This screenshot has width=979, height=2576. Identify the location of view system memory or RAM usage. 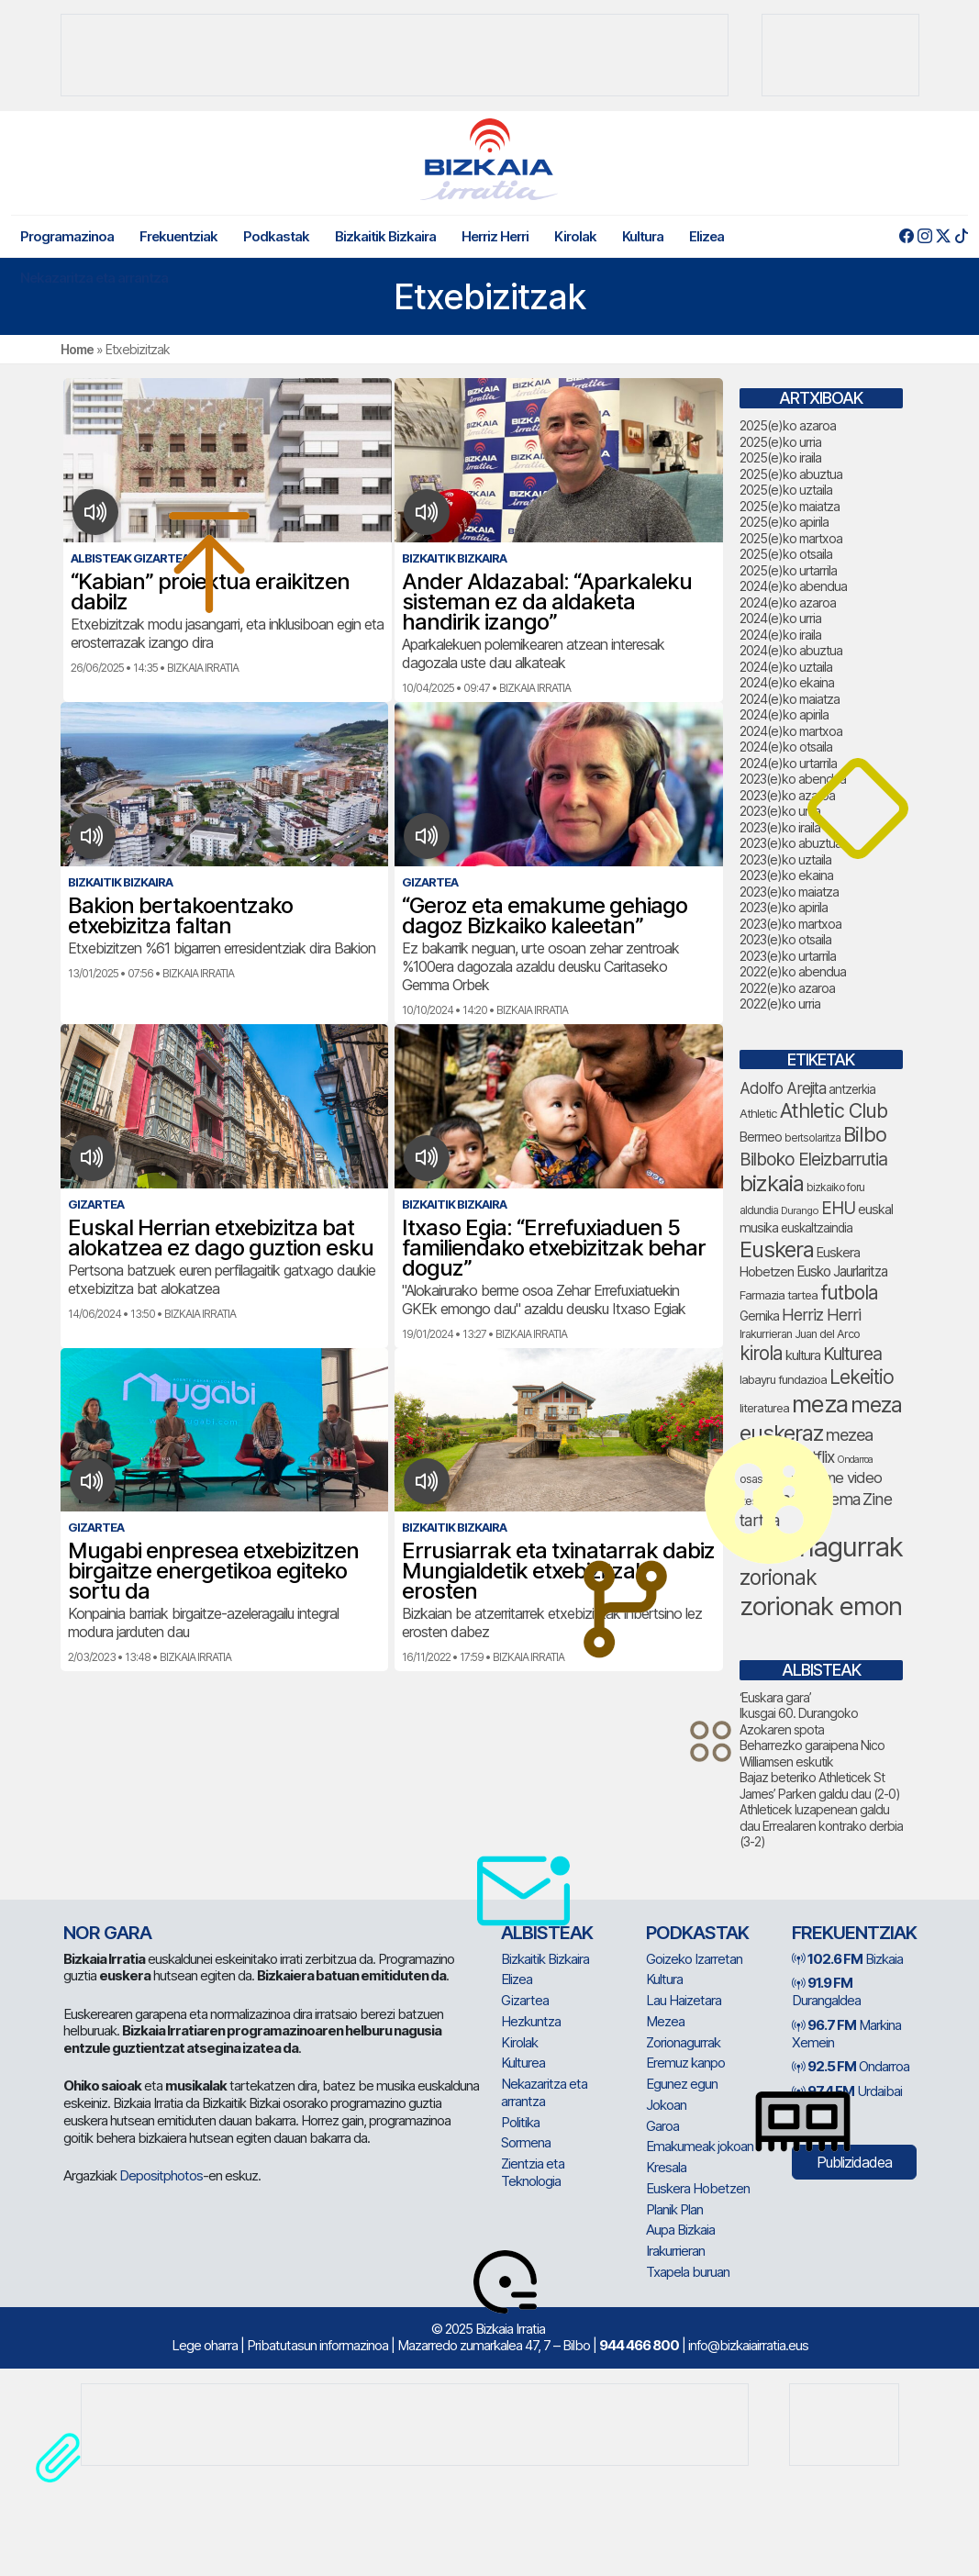
(803, 2120).